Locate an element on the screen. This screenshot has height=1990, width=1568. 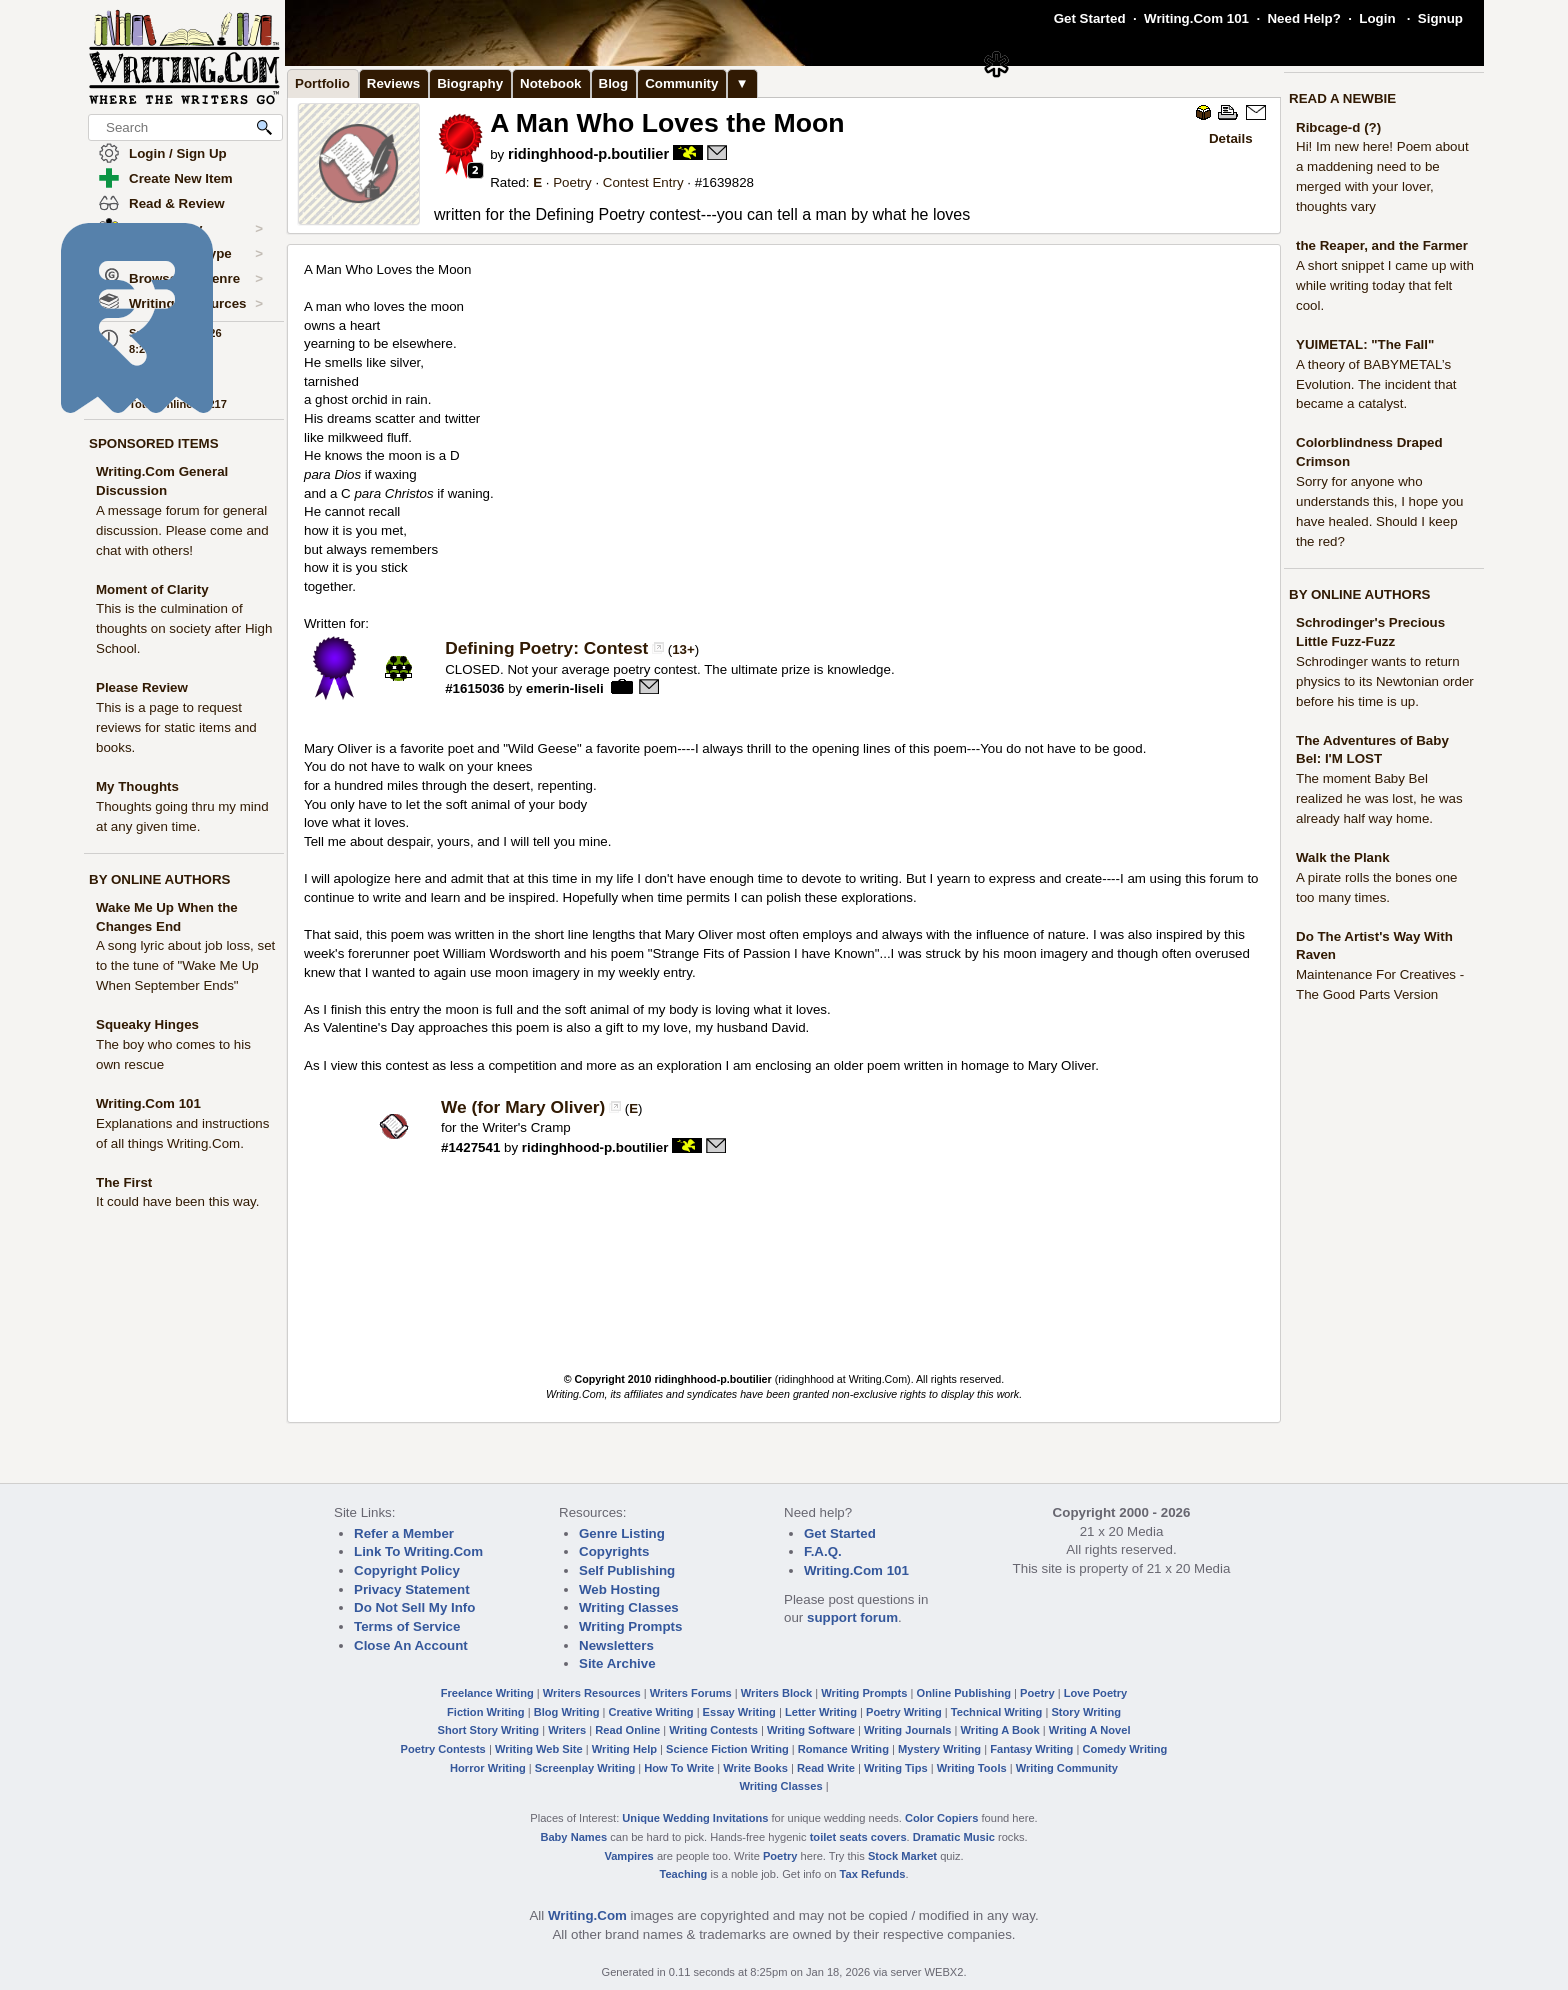
access health or medical services is located at coordinates (996, 64).